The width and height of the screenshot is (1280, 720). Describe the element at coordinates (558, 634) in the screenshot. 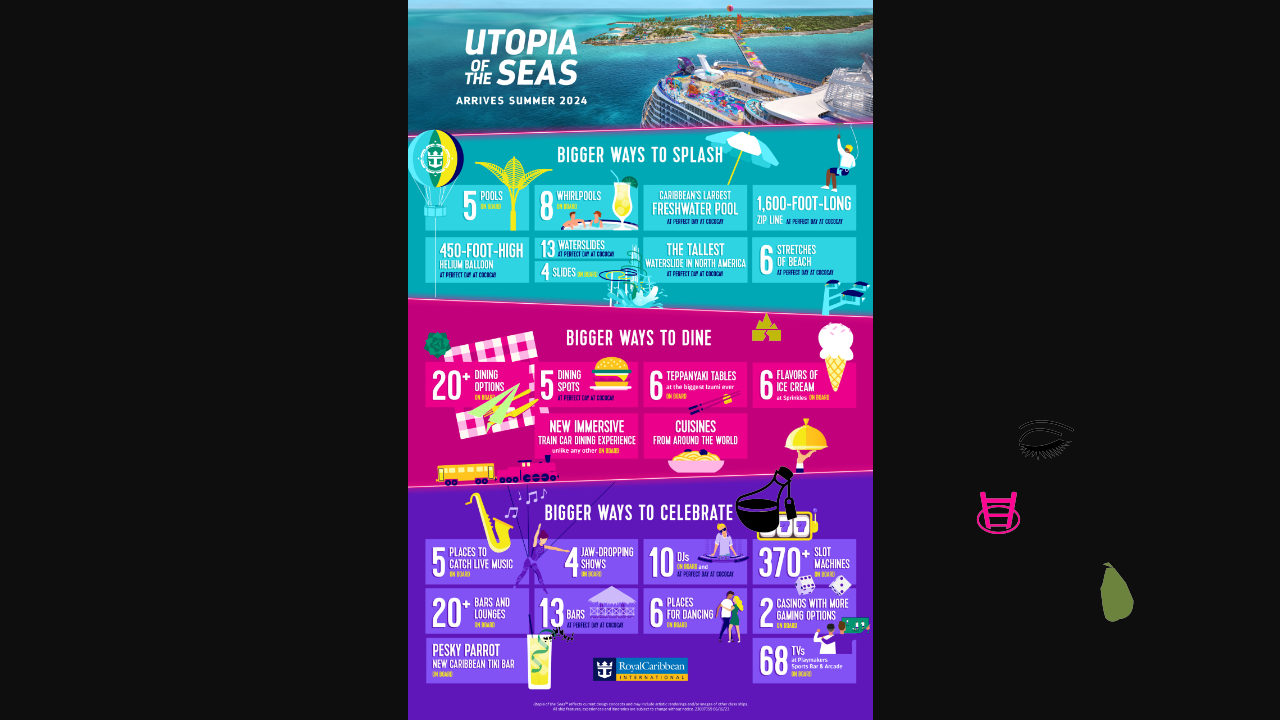

I see `view garden pests or insects in a nature game` at that location.